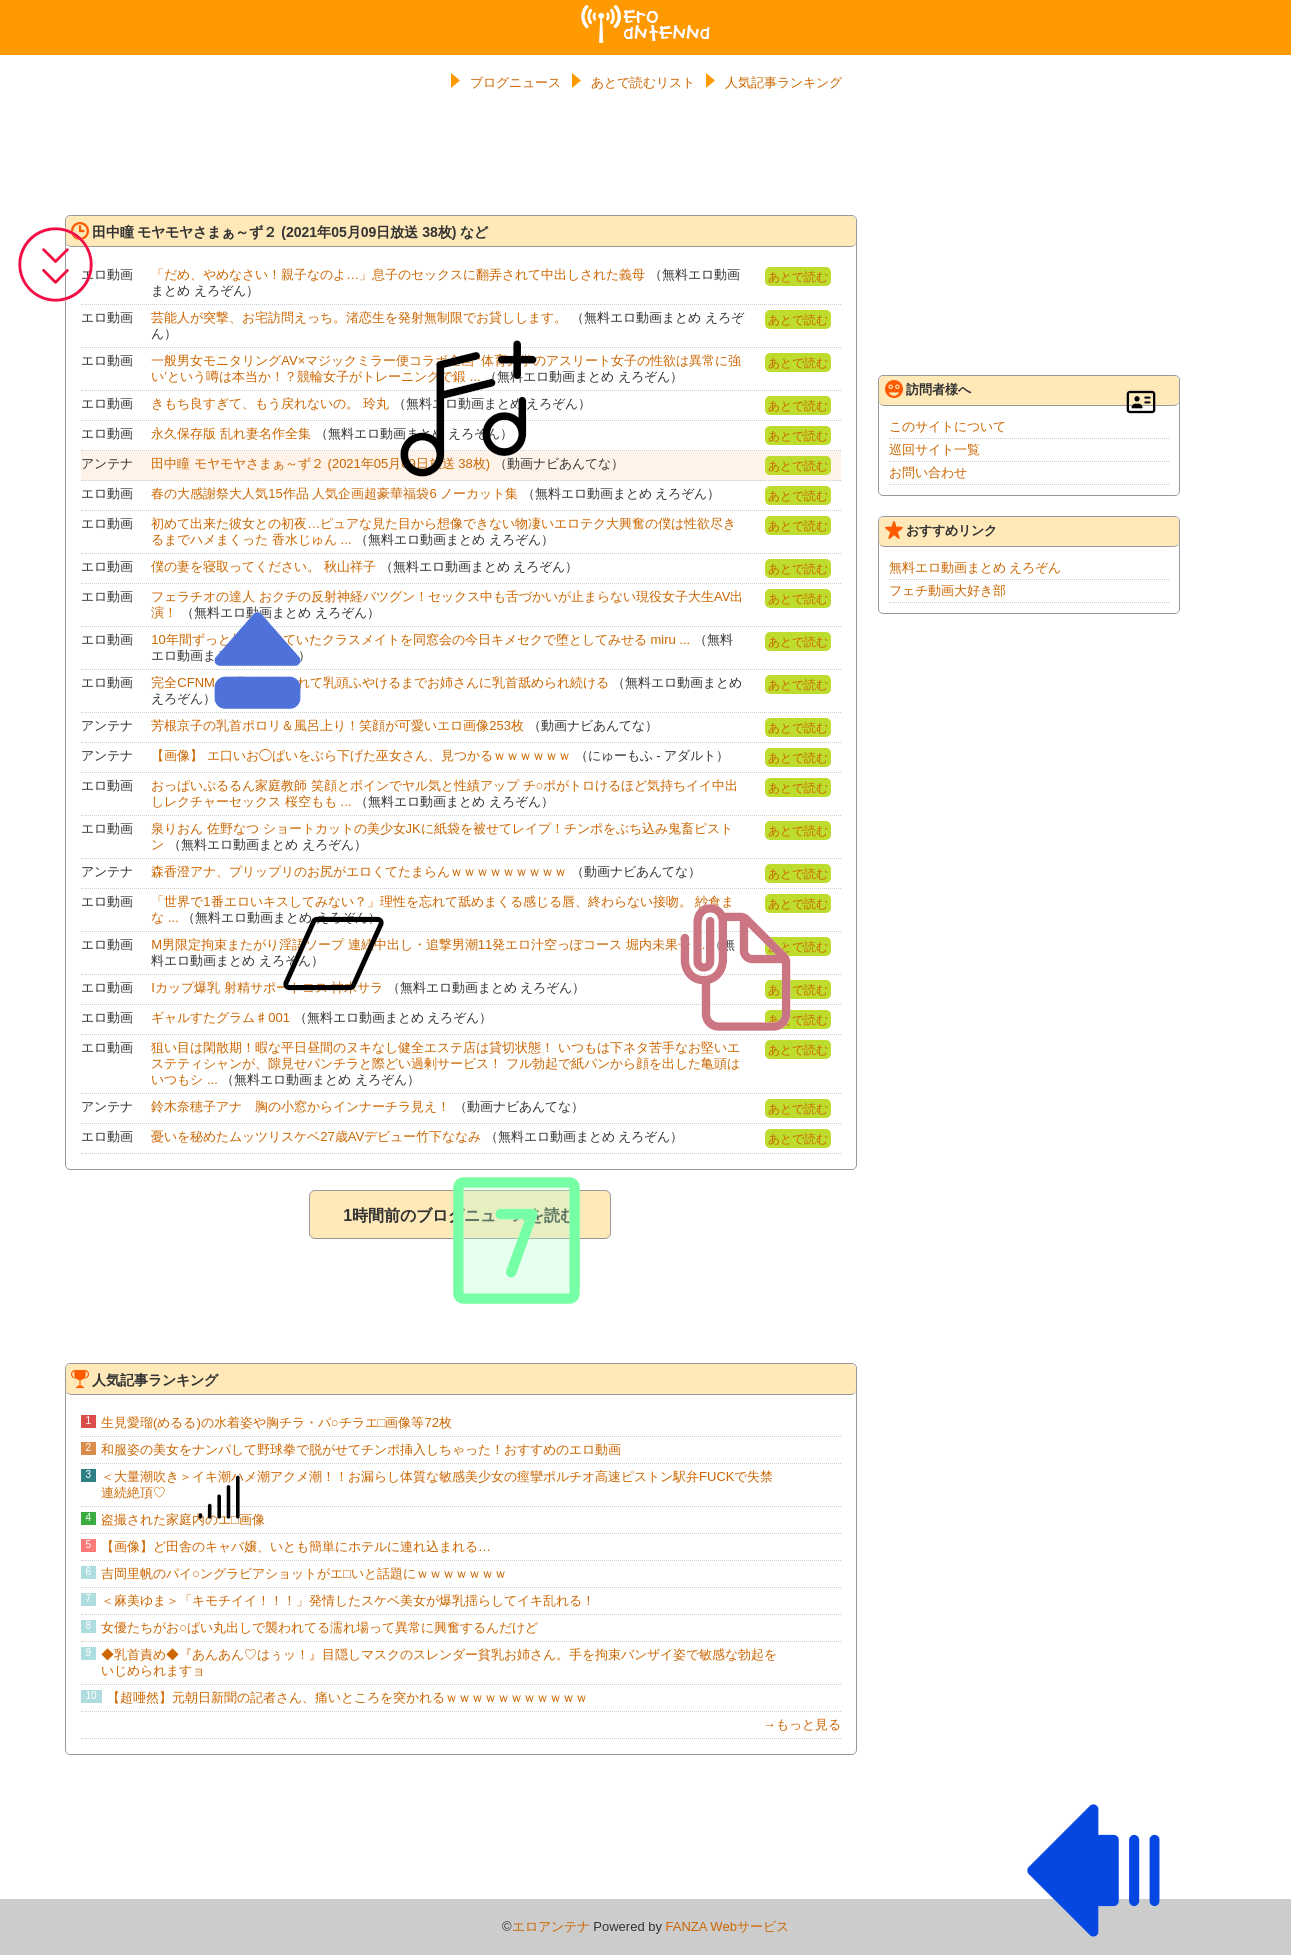 This screenshot has width=1291, height=1955. I want to click on expand all content below, so click(55, 264).